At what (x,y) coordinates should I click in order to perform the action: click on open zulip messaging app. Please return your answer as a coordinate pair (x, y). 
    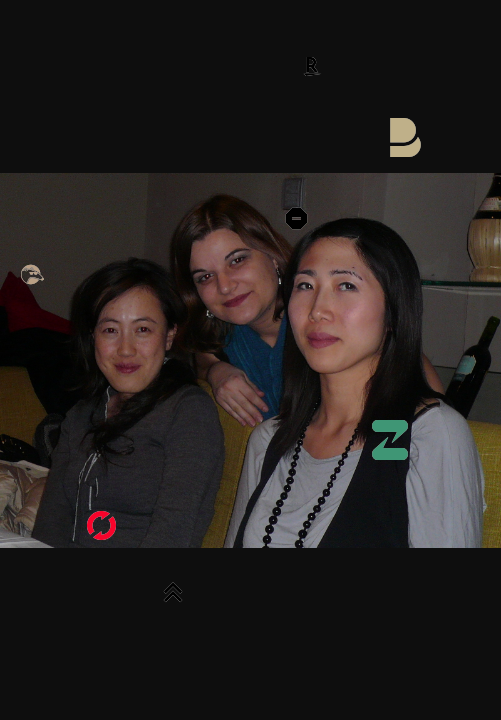
    Looking at the image, I should click on (390, 440).